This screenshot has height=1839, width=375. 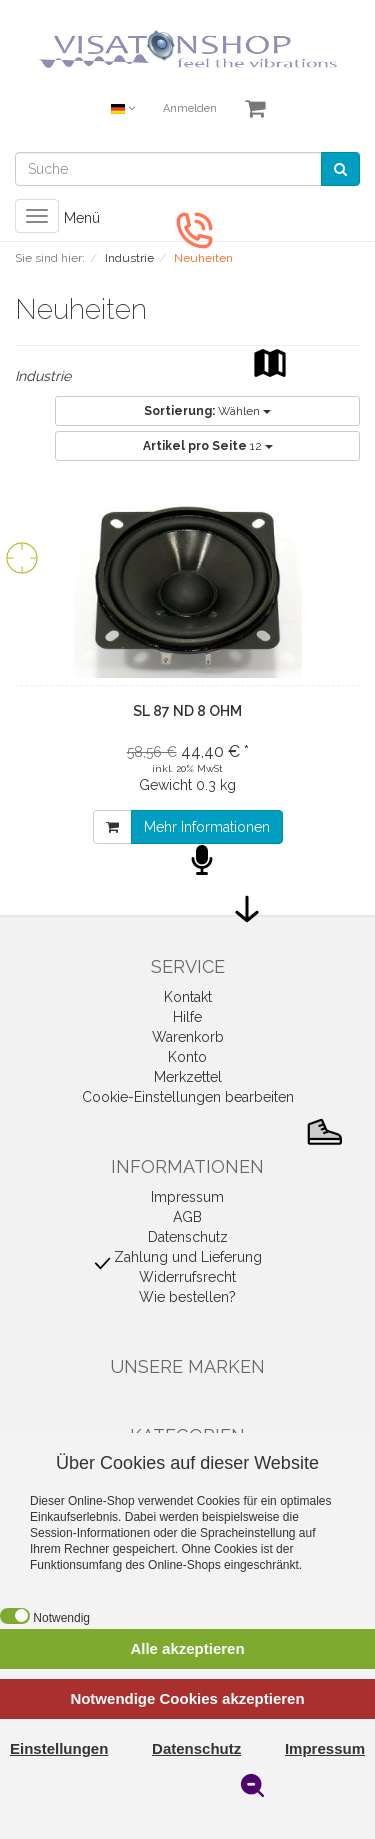 What do you see at coordinates (22, 558) in the screenshot?
I see `center map on current location` at bounding box center [22, 558].